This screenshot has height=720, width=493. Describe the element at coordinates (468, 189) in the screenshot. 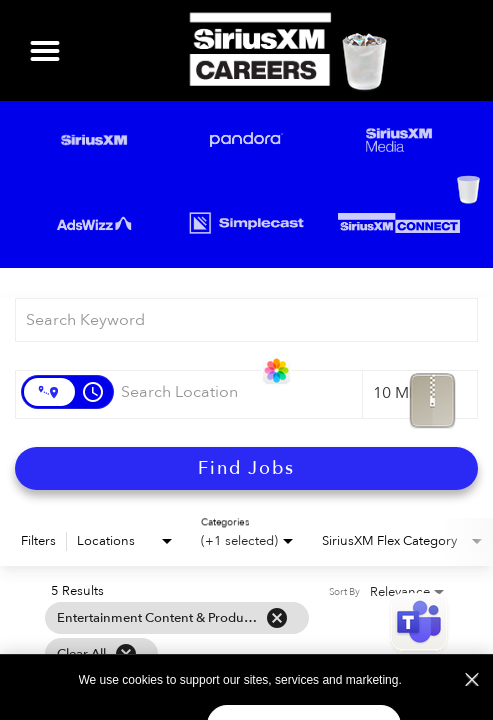

I see `open the trash to view deleted items` at that location.